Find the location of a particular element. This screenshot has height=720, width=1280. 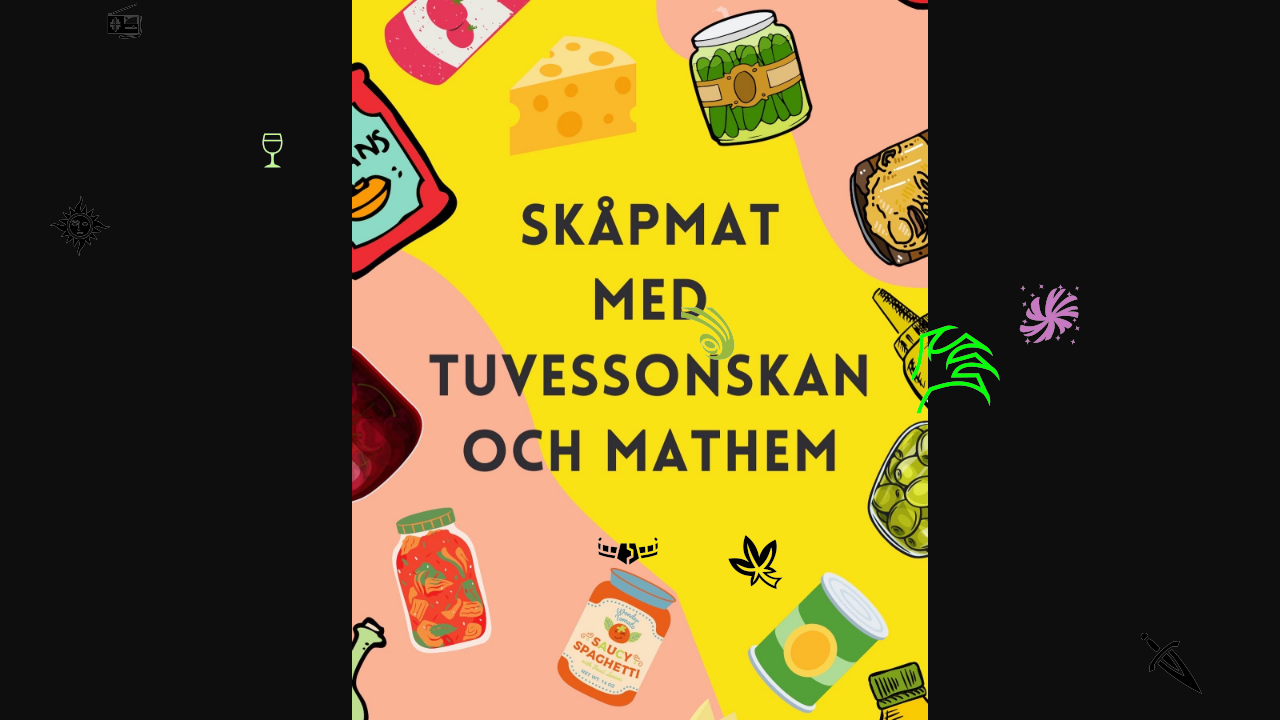

represents nature or environmental content is located at coordinates (755, 562).